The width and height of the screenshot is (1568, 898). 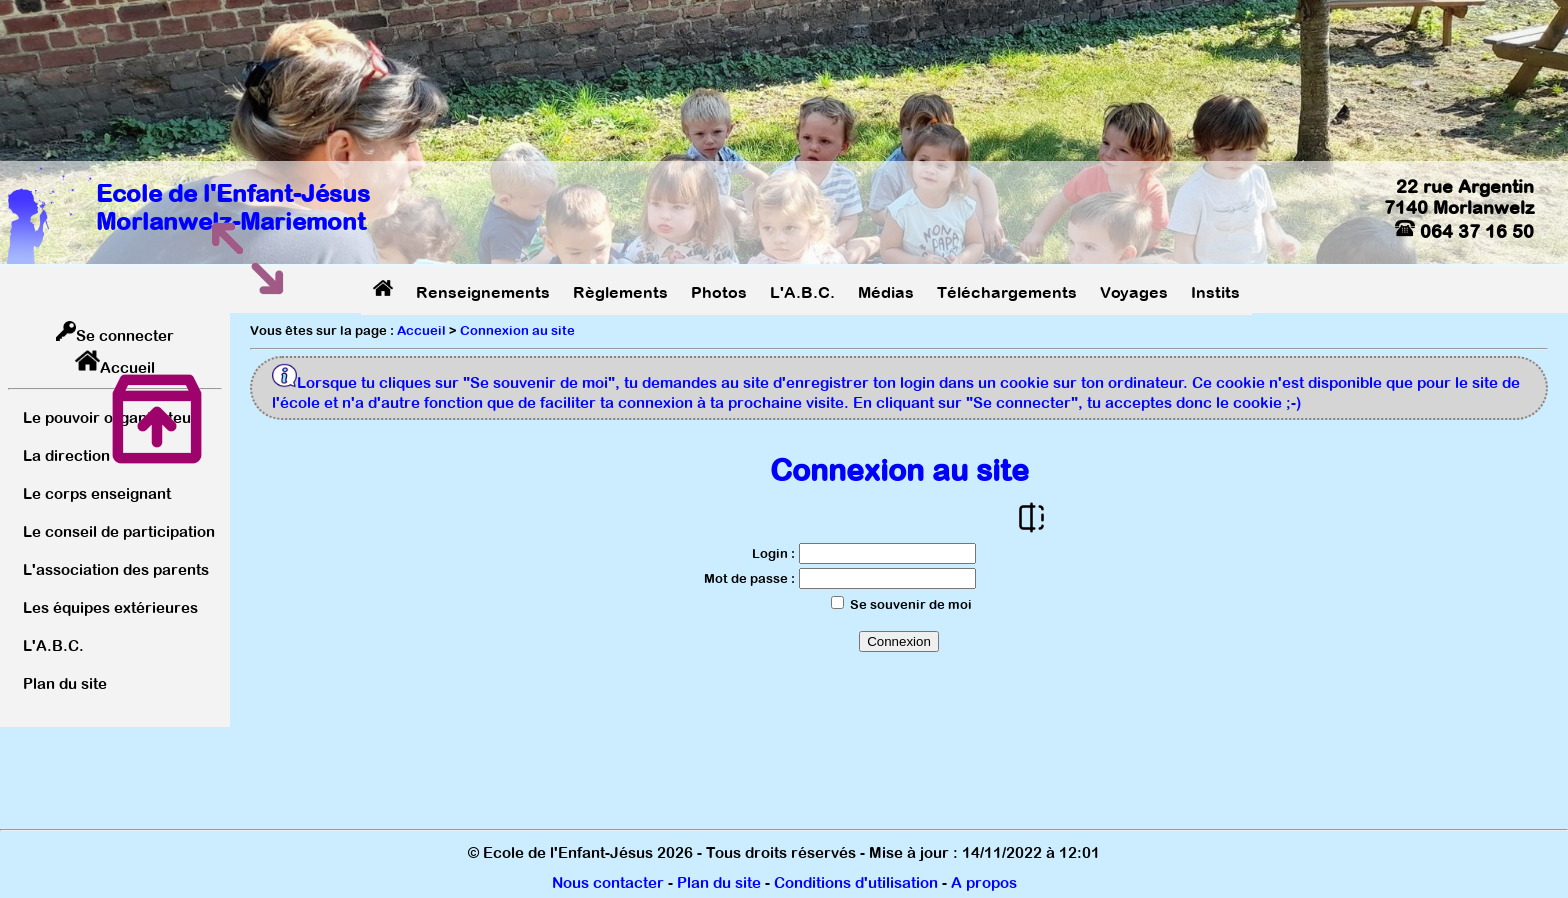 What do you see at coordinates (1031, 517) in the screenshot?
I see `toggle between two panel views` at bounding box center [1031, 517].